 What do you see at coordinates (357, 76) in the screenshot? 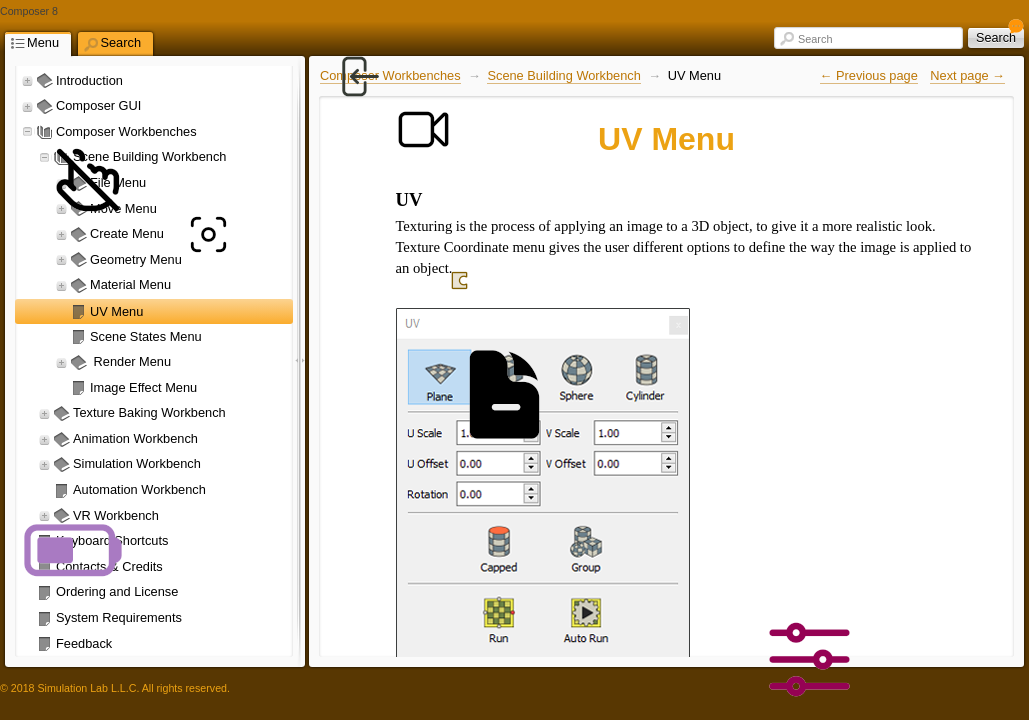
I see `log out of your account` at bounding box center [357, 76].